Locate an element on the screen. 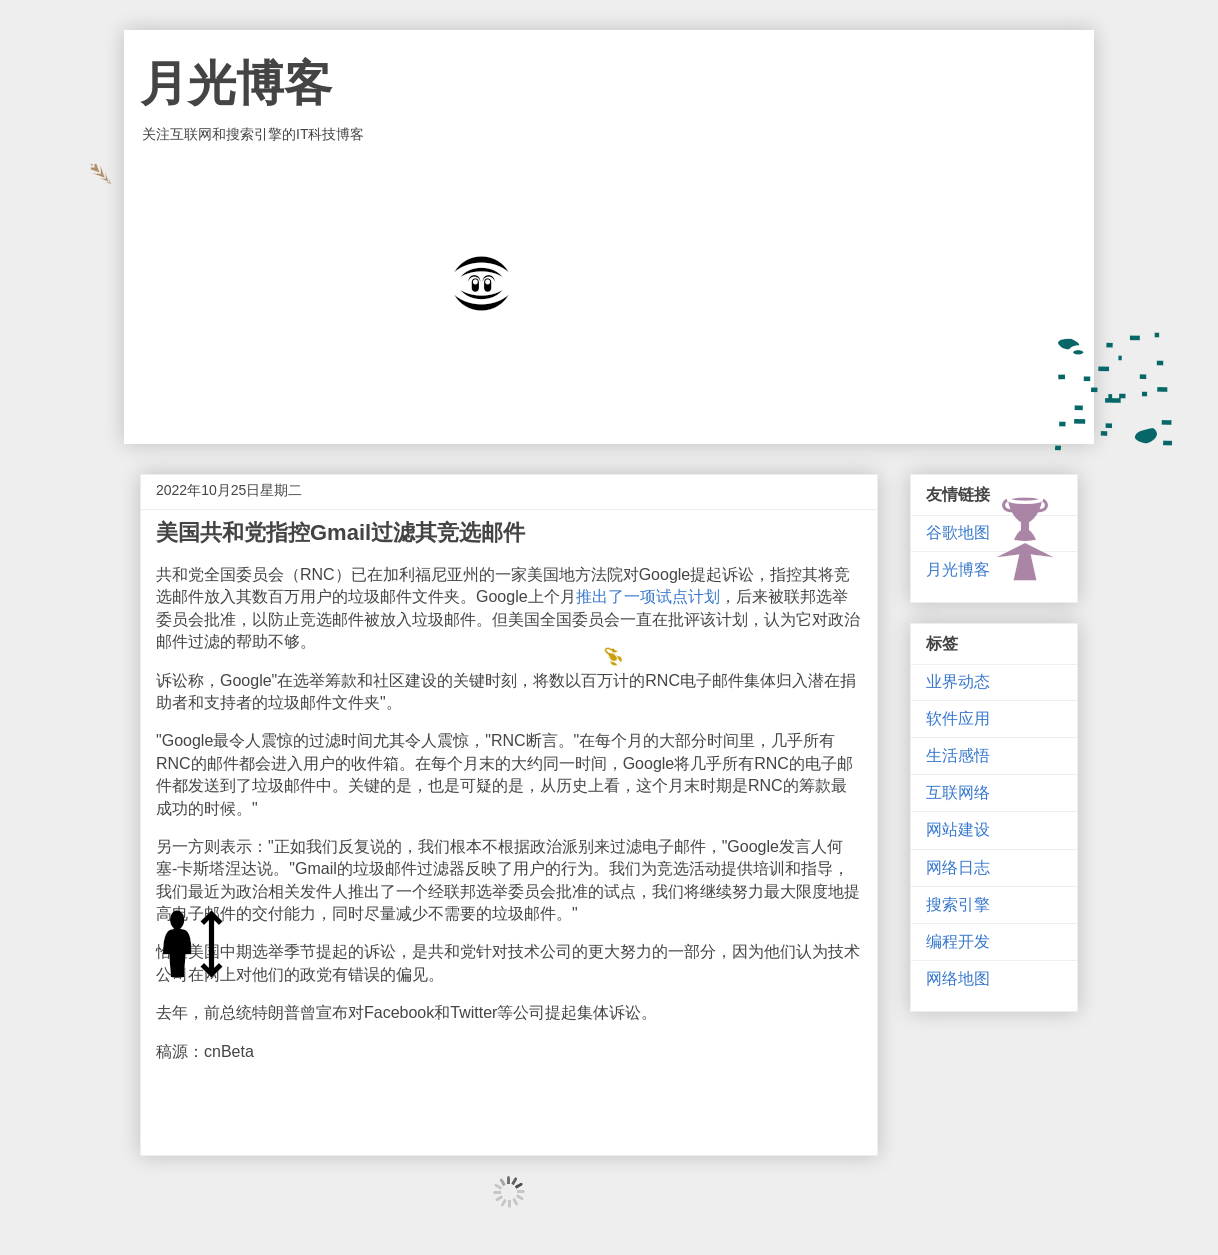 The width and height of the screenshot is (1218, 1255). view achievement goals is located at coordinates (1025, 539).